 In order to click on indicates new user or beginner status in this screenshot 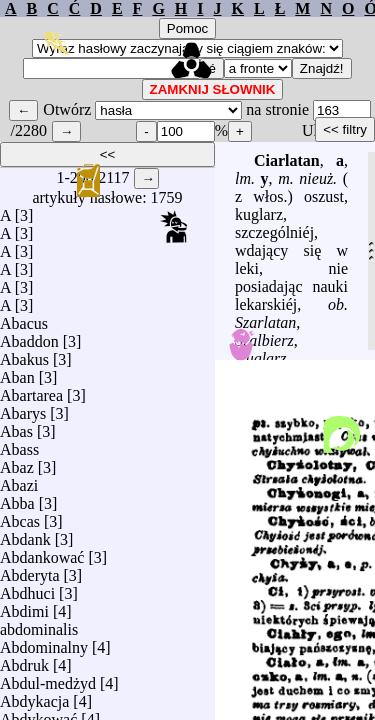, I will do `click(241, 344)`.